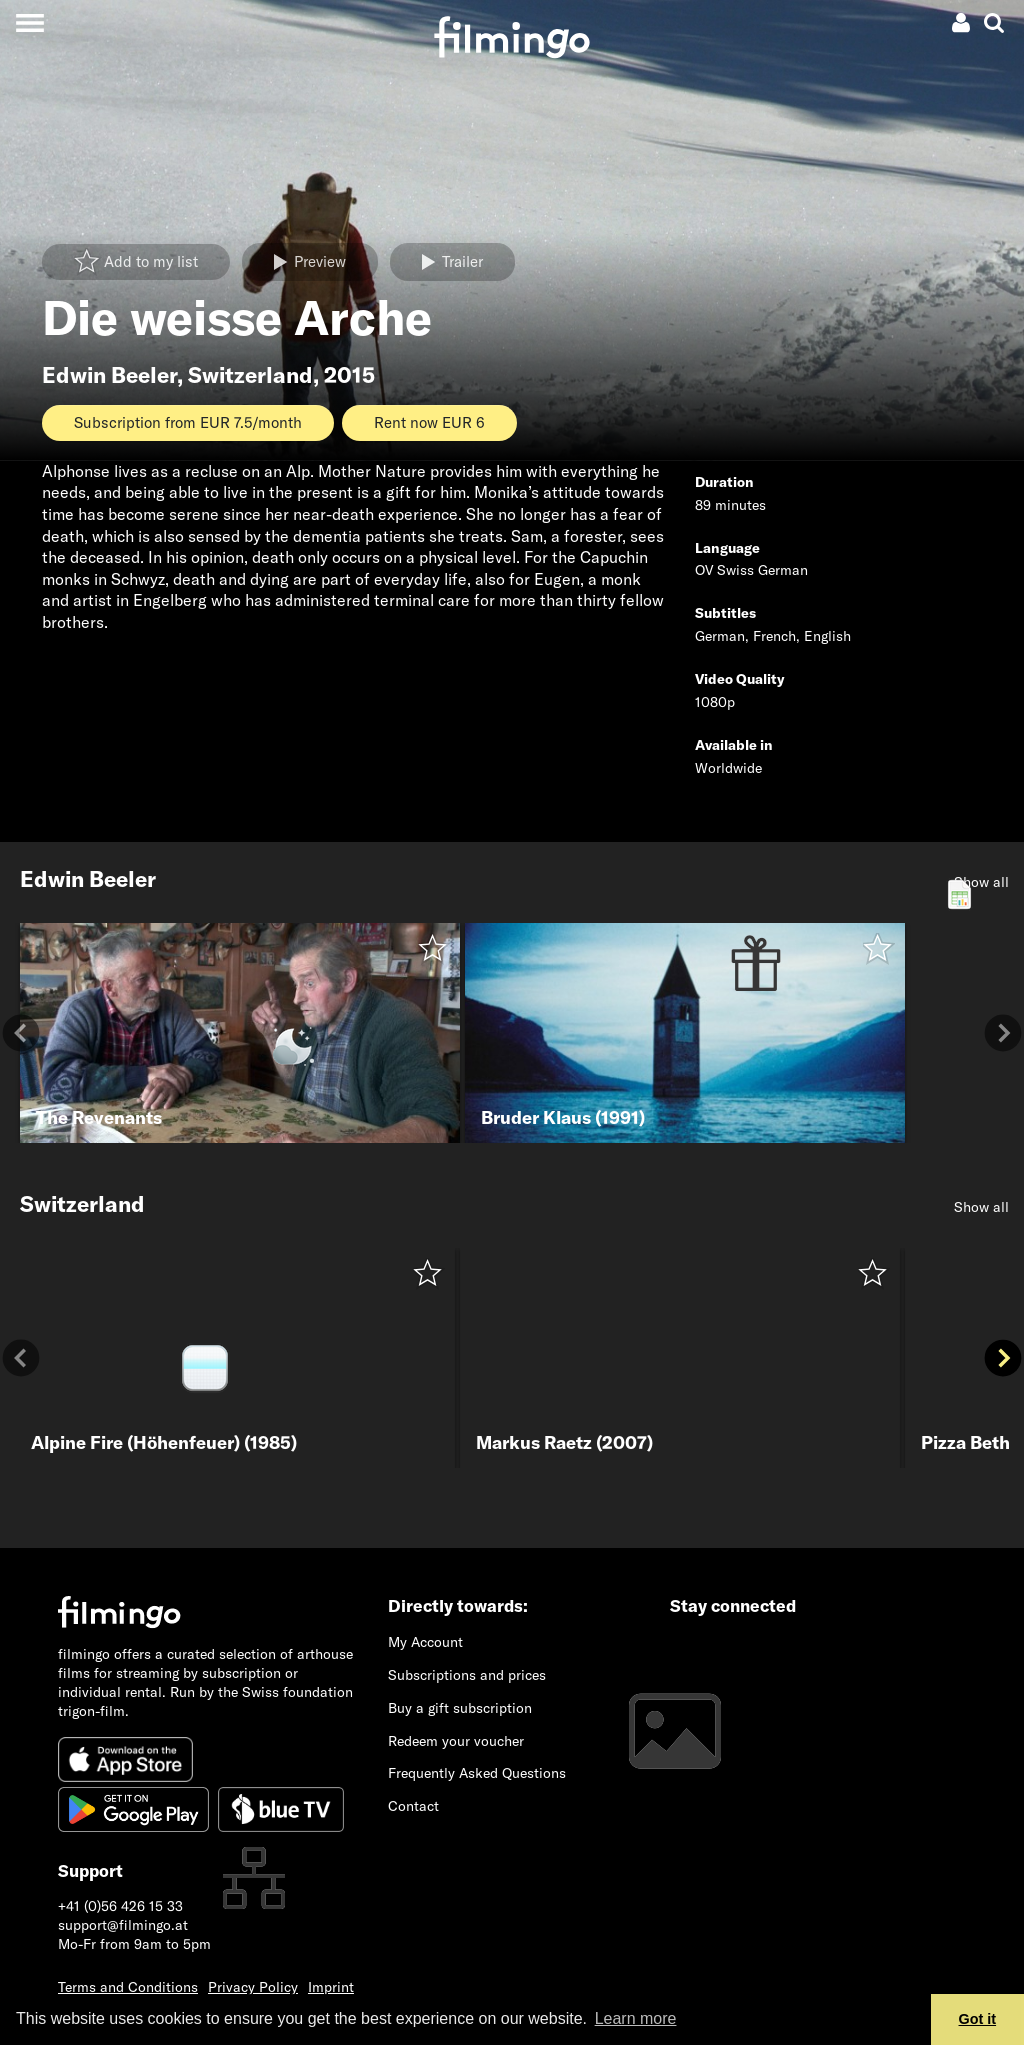  I want to click on view birthday events in calendar, so click(756, 963).